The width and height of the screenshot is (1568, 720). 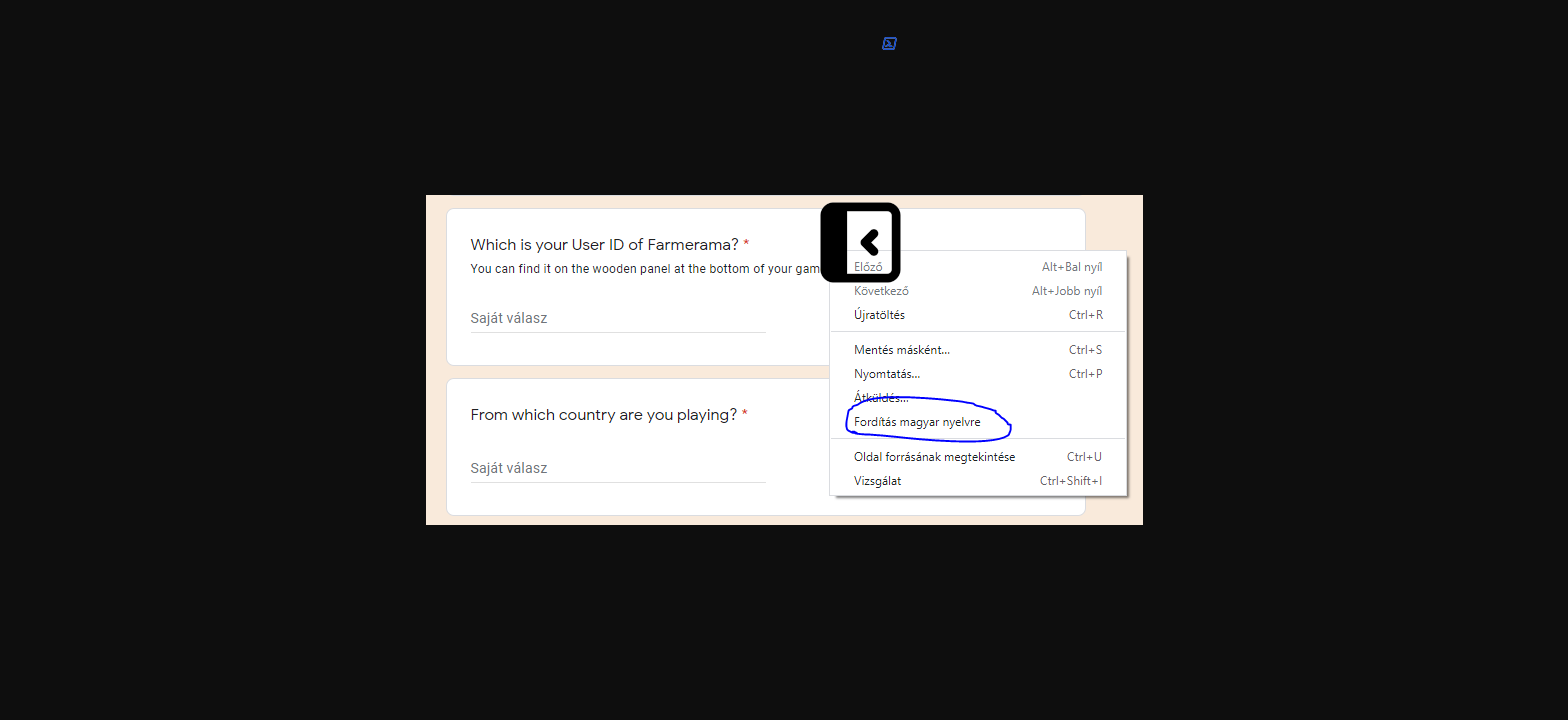 What do you see at coordinates (889, 43) in the screenshot?
I see `open powershell terminal` at bounding box center [889, 43].